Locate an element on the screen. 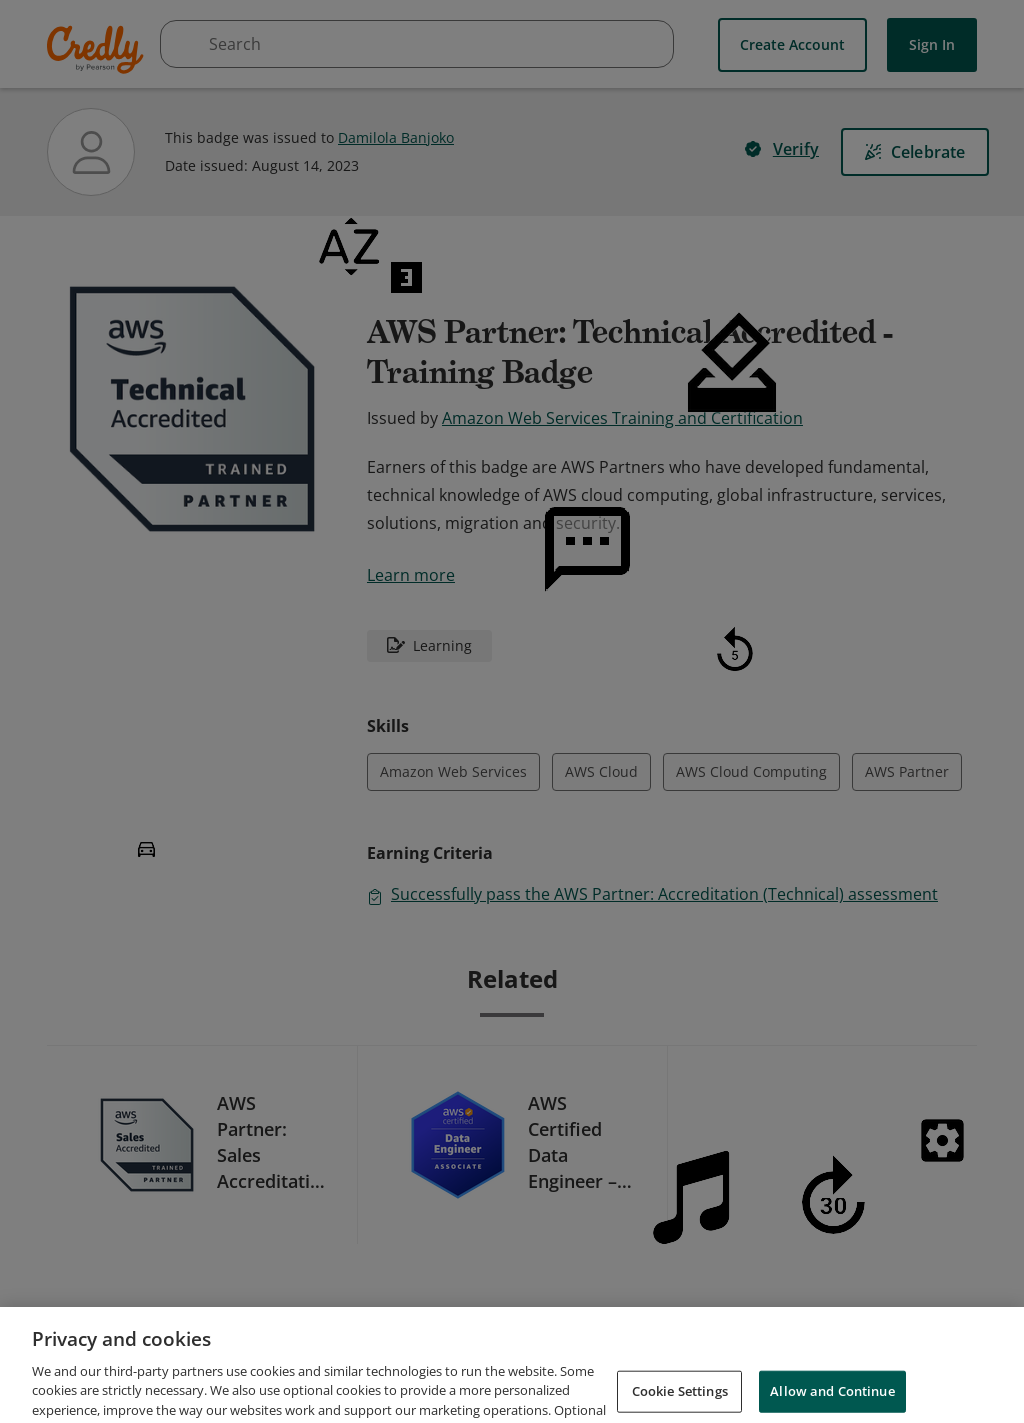  view estimated time of arrival for your drive is located at coordinates (146, 849).